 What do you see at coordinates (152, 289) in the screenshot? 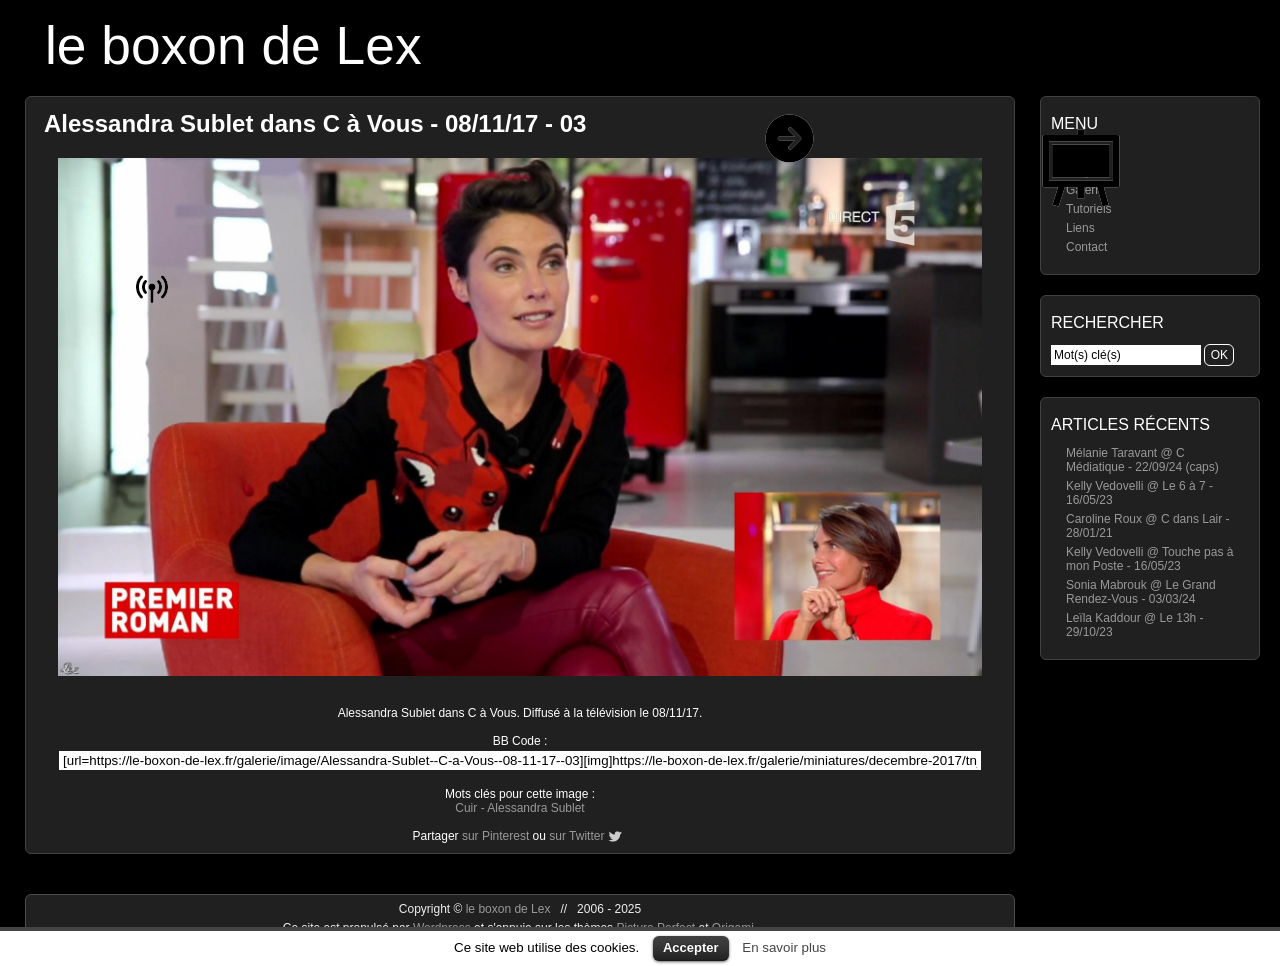
I see `start a live broadcast or stream` at bounding box center [152, 289].